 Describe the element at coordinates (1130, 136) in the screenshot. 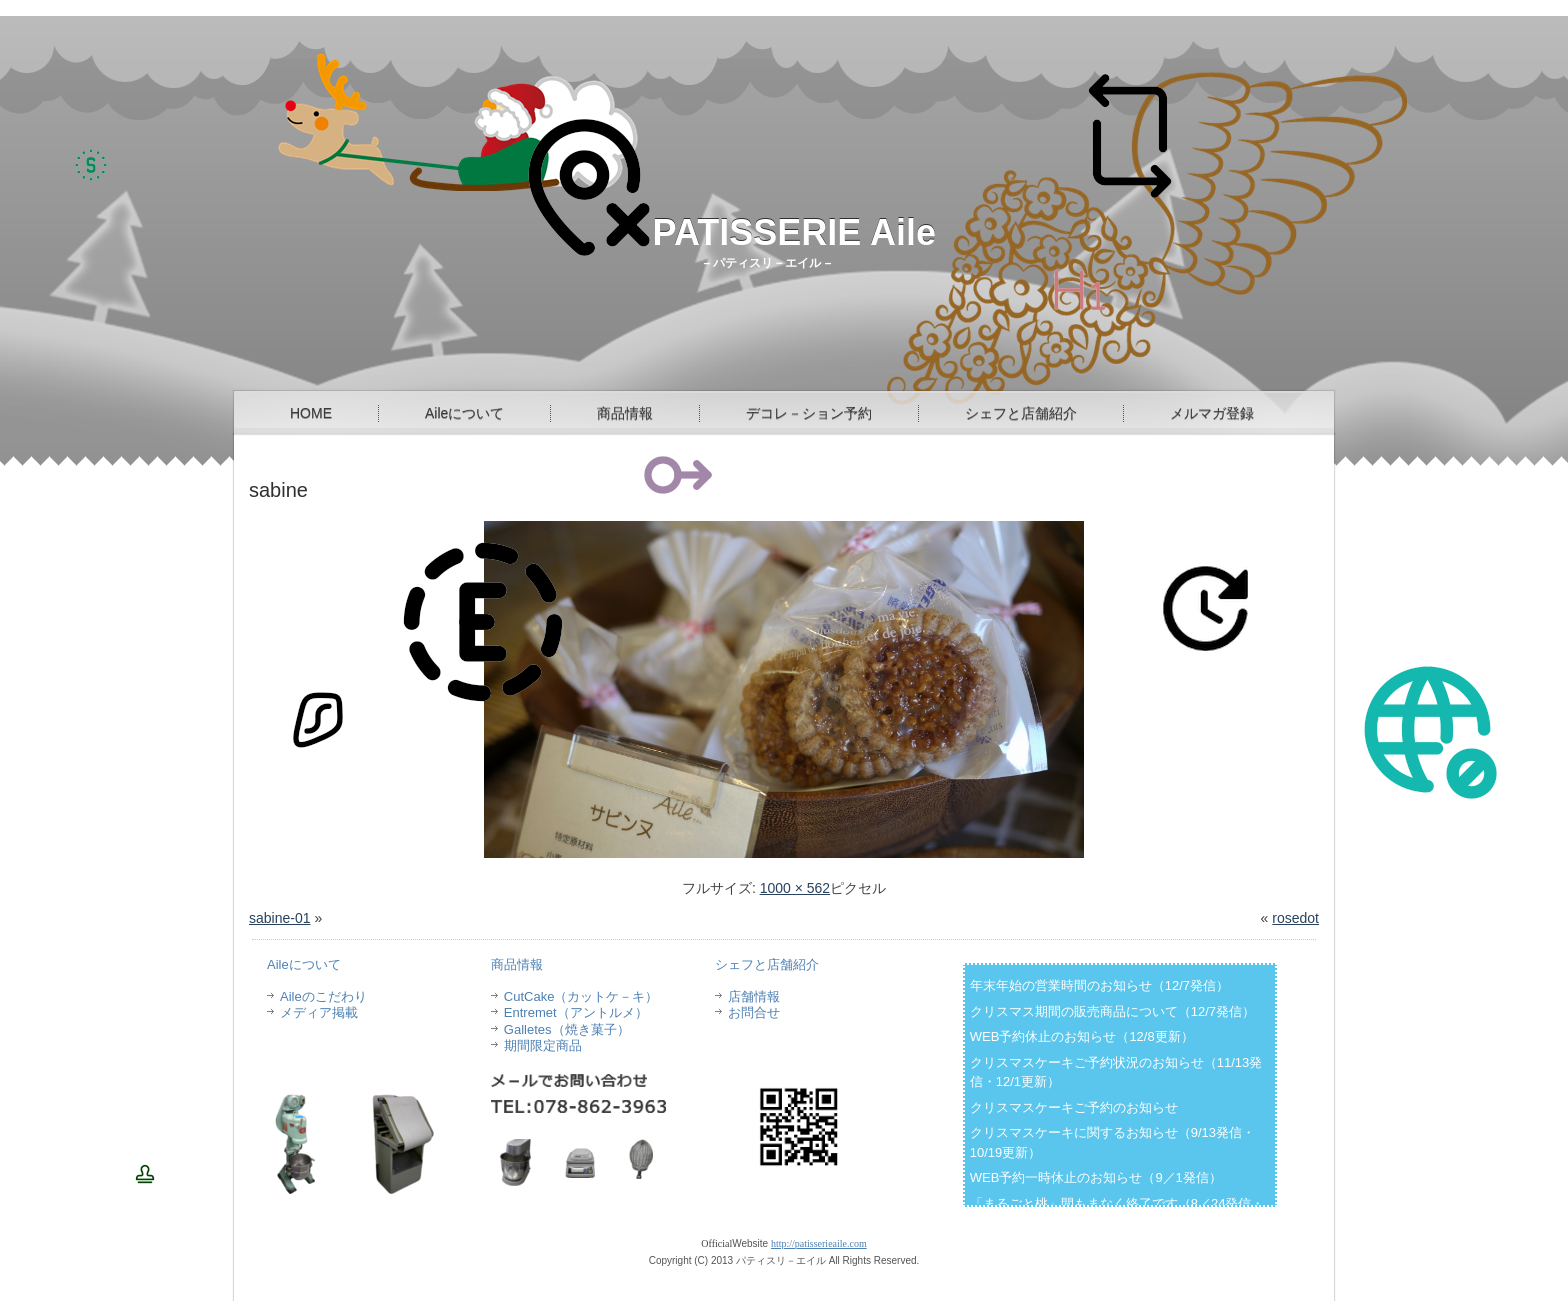

I see `rotate your device orientation` at that location.